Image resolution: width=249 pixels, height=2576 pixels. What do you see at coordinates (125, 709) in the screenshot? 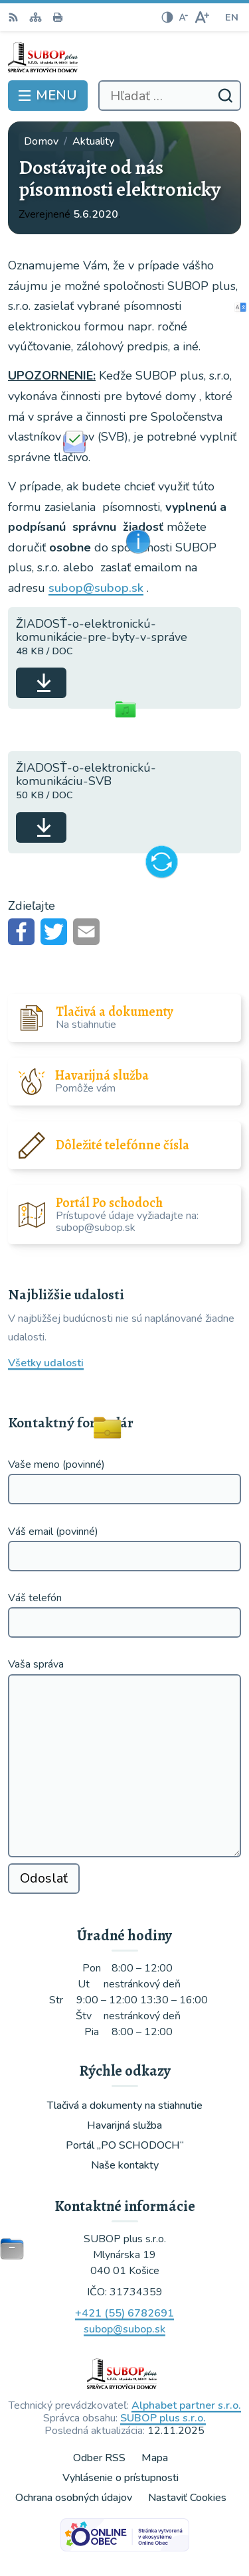
I see `open your music files folder` at bounding box center [125, 709].